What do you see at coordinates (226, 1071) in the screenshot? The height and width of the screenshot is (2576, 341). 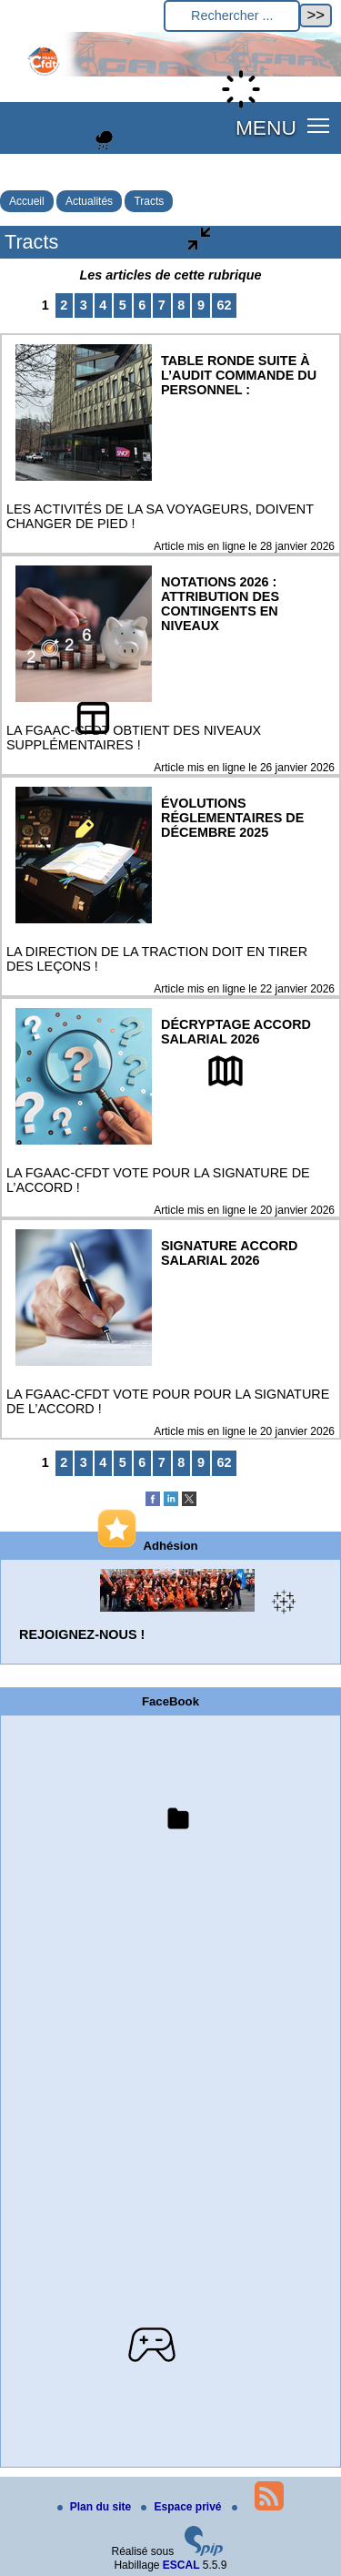 I see `open map view` at bounding box center [226, 1071].